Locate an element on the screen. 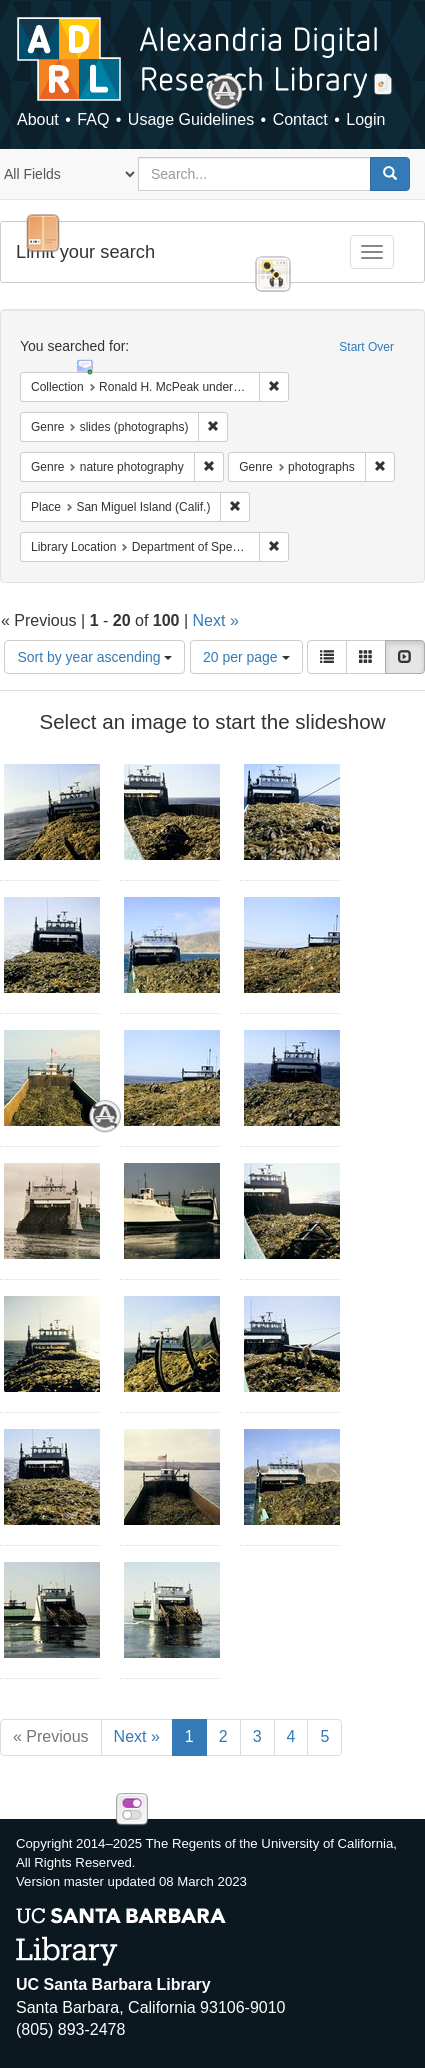 Image resolution: width=425 pixels, height=2068 pixels. open package manager application is located at coordinates (43, 233).